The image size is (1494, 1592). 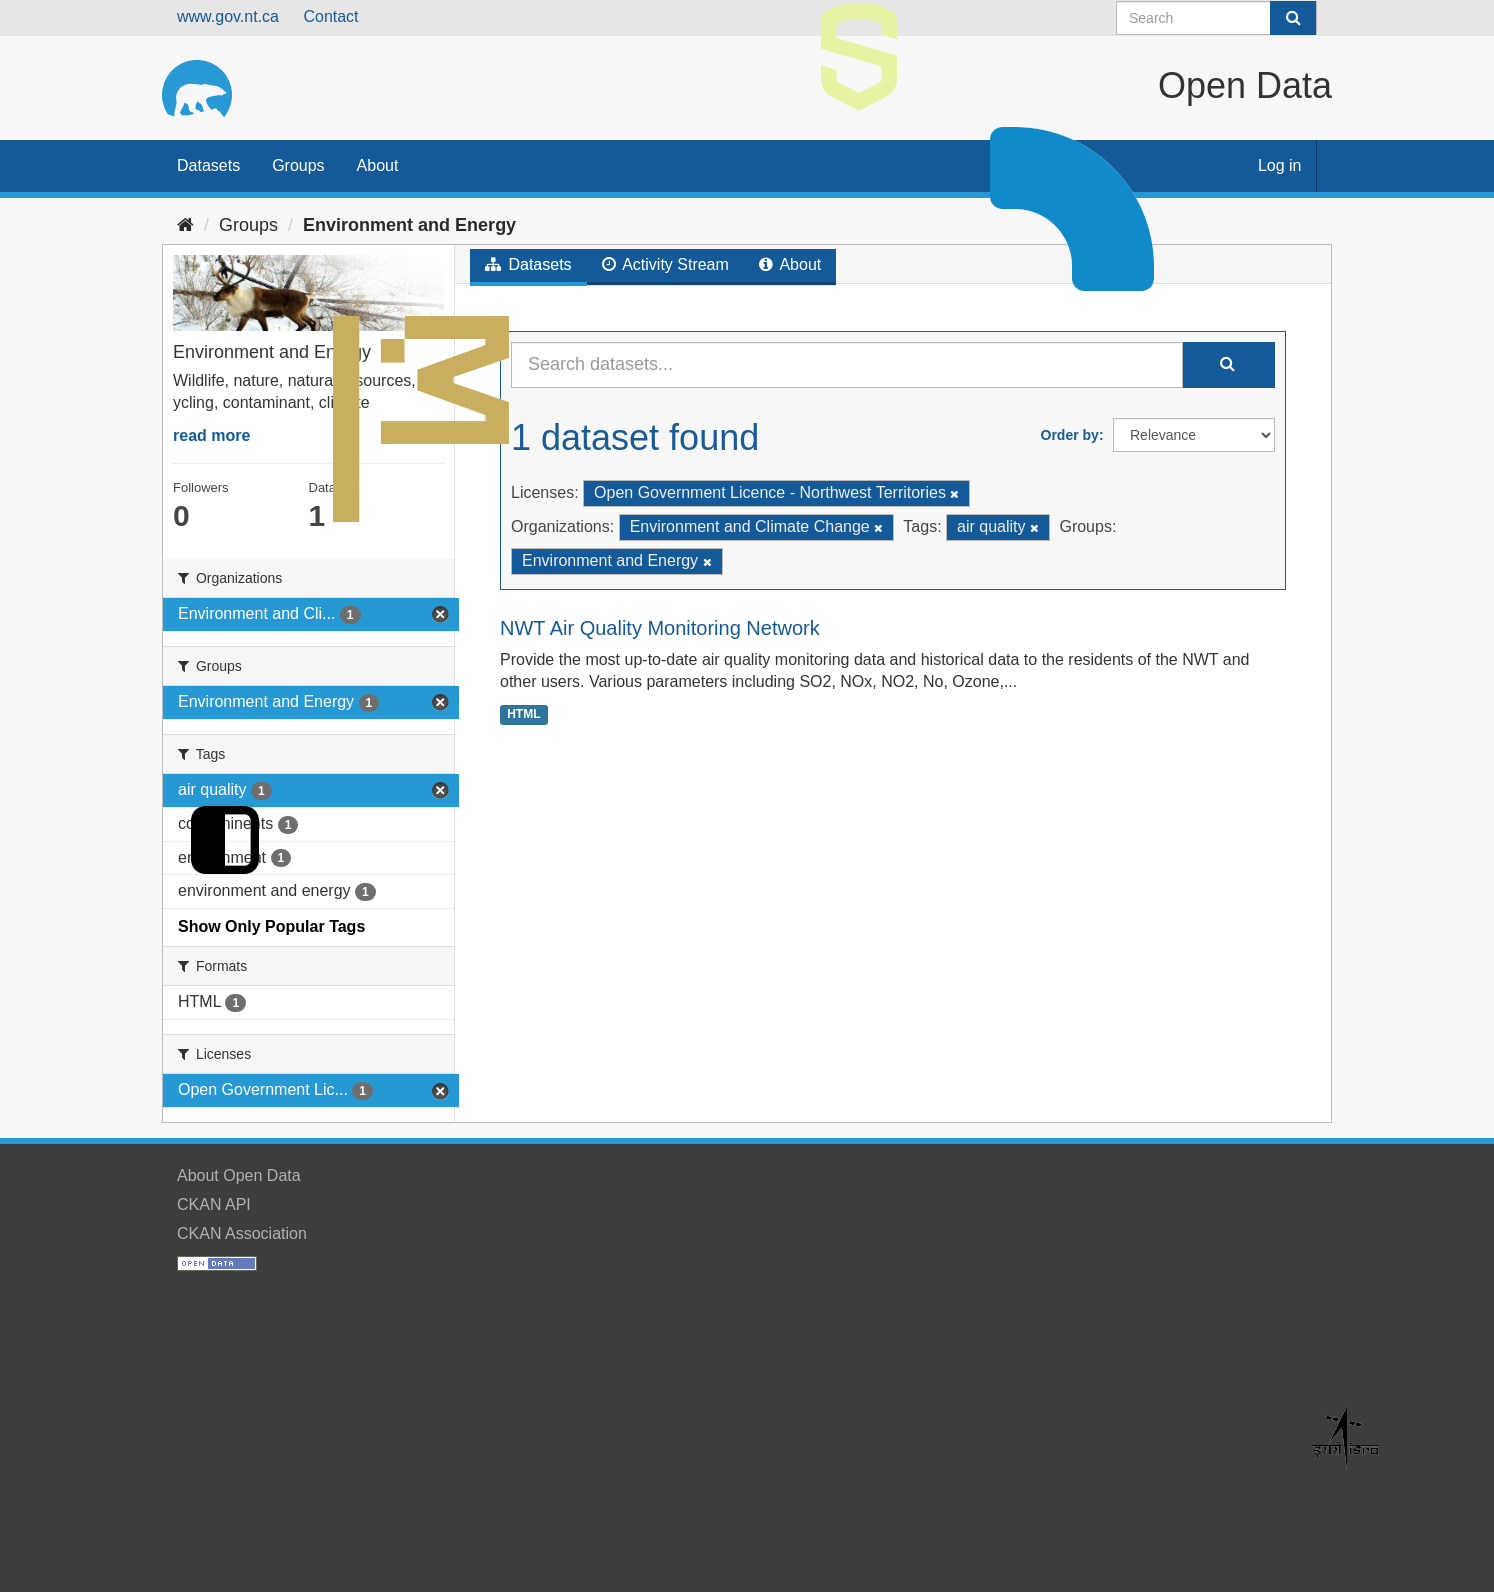 I want to click on open spectrum chat app, so click(x=1072, y=209).